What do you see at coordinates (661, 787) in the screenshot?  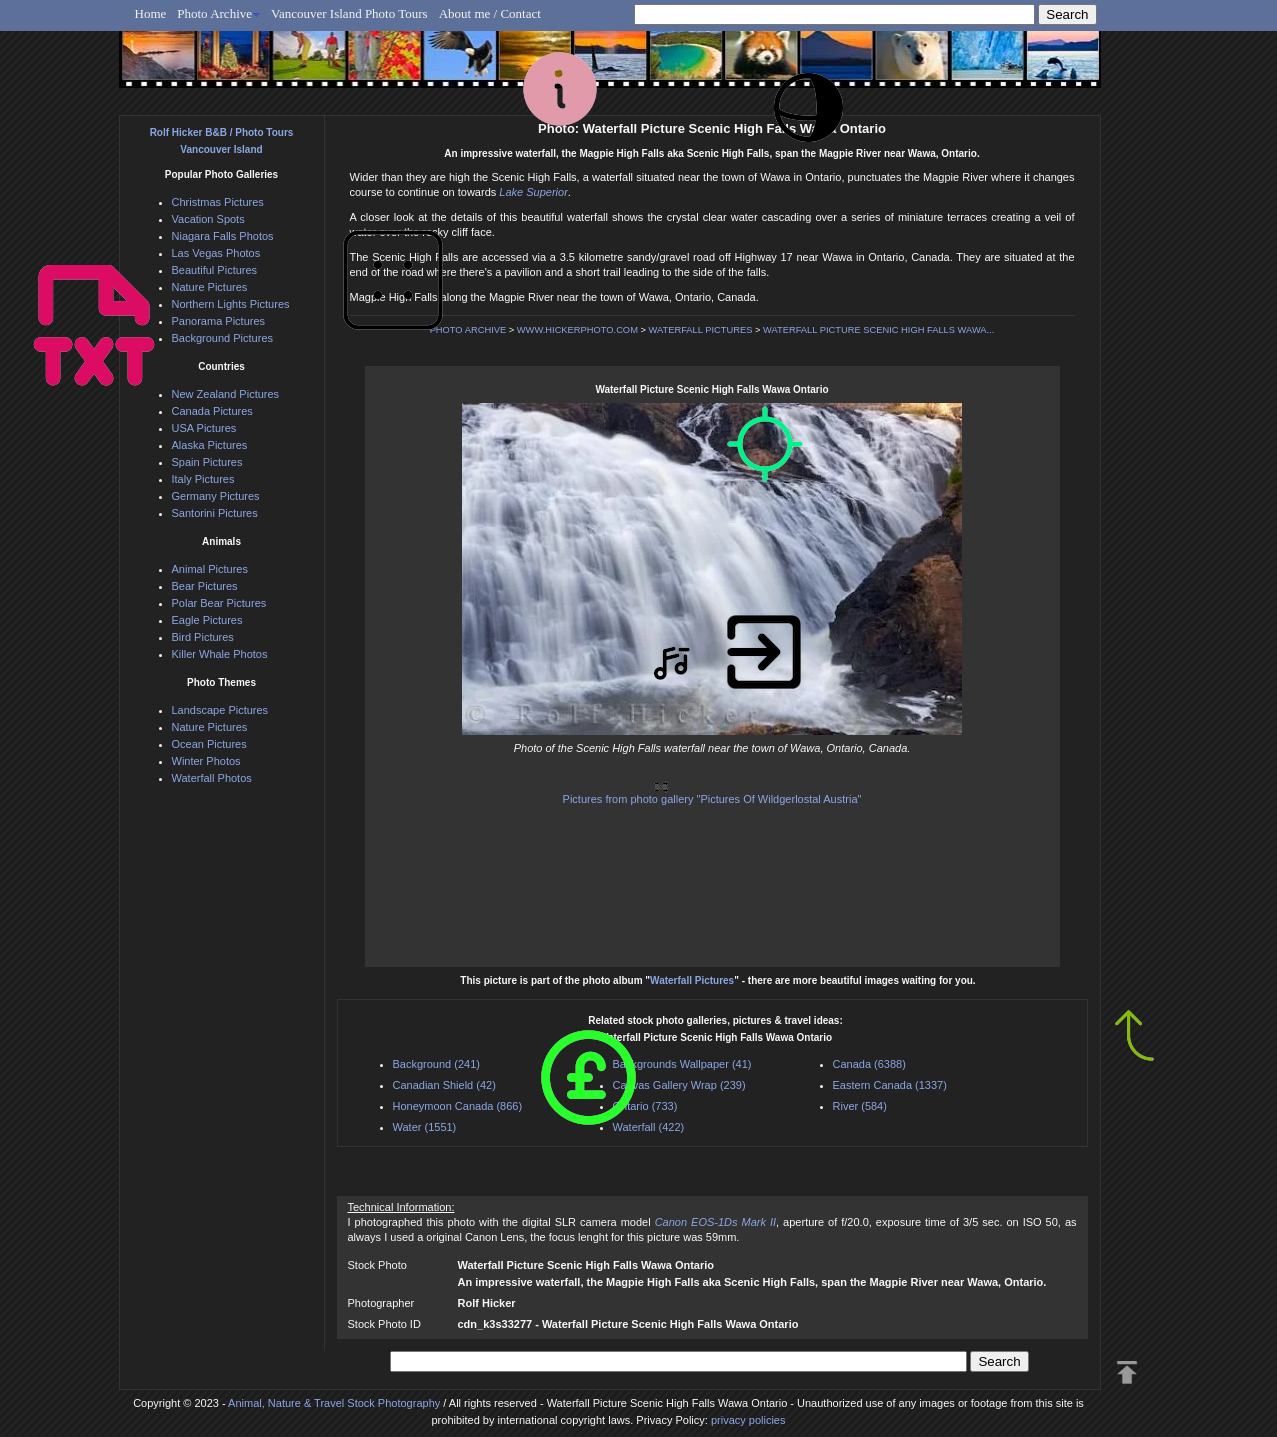 I see `shuffle or randomize playback order` at bounding box center [661, 787].